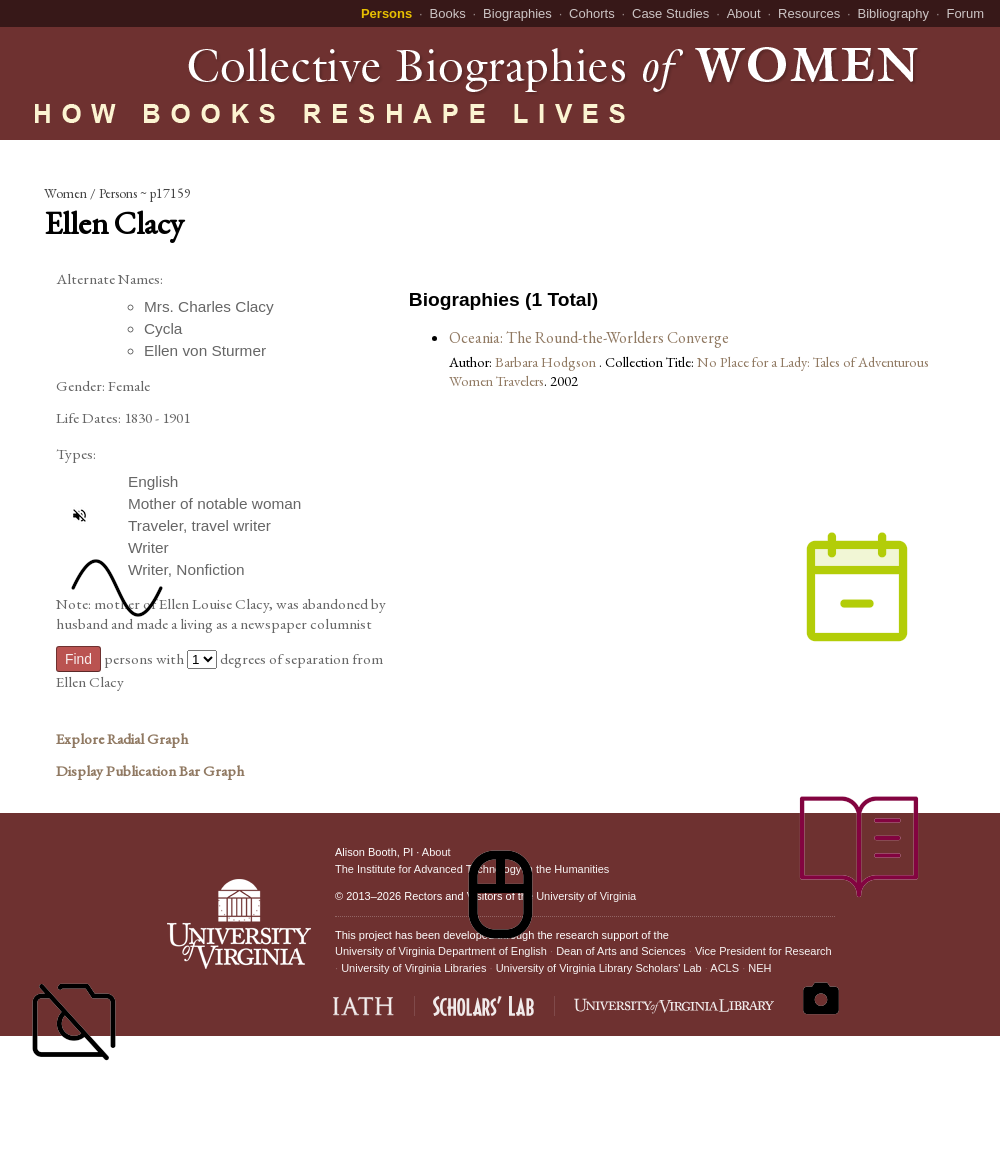  I want to click on indicates mouse input device connected, so click(500, 894).